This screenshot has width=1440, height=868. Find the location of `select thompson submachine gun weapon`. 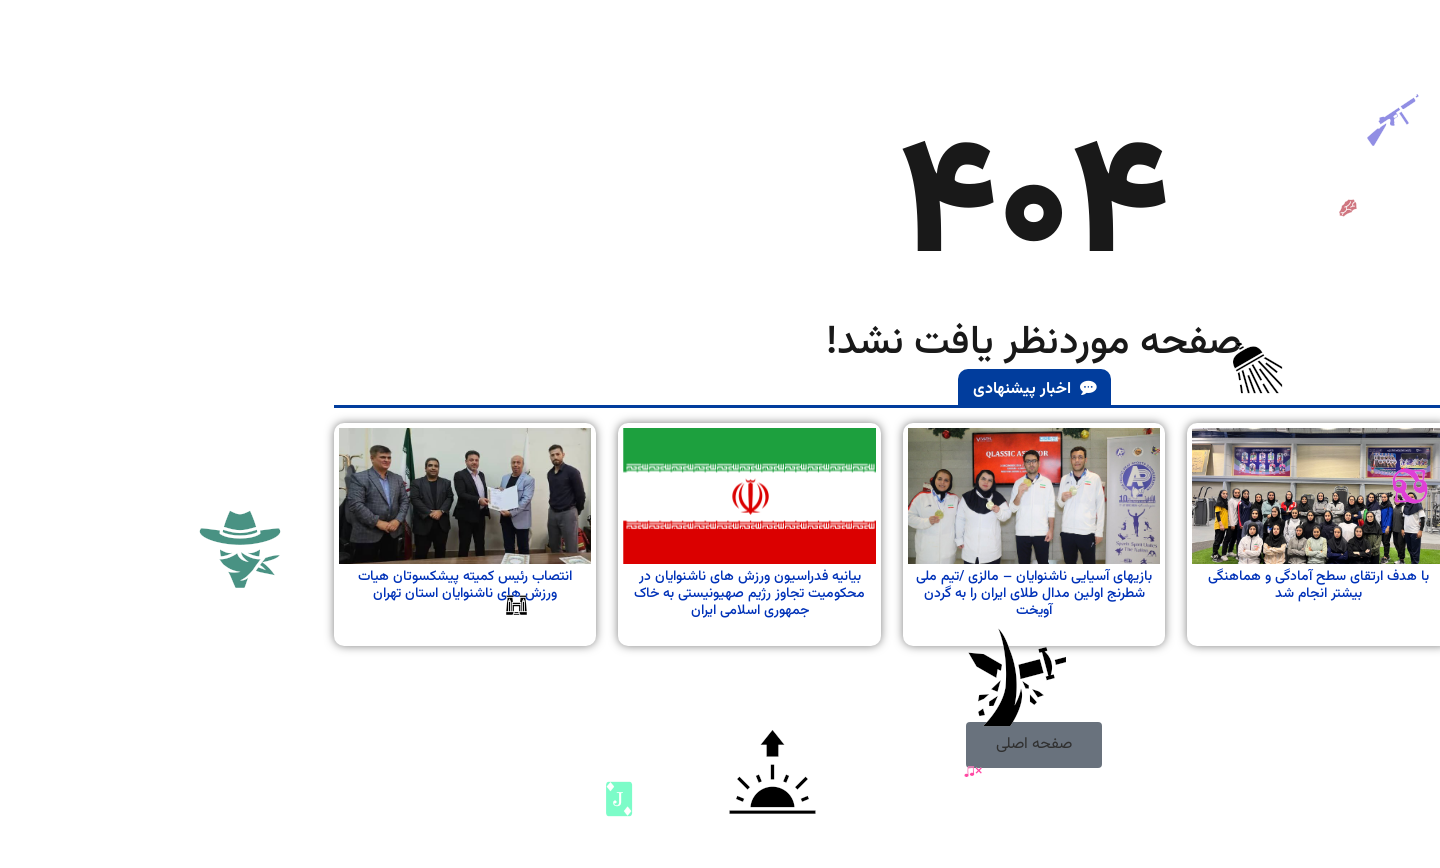

select thompson submachine gun weapon is located at coordinates (1393, 120).